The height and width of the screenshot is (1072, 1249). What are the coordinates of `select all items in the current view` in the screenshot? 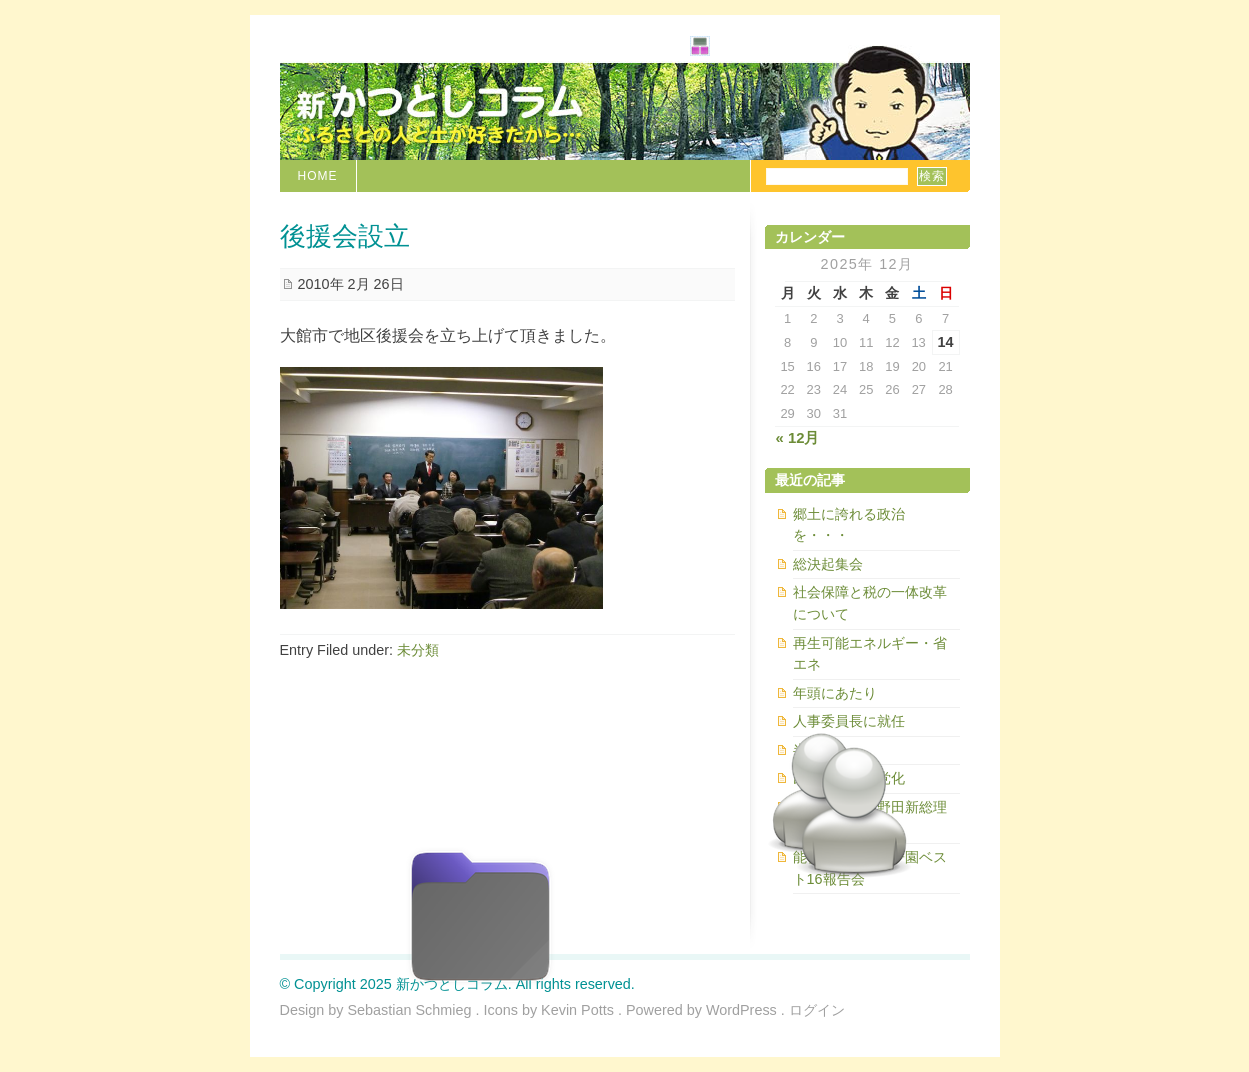 It's located at (700, 46).